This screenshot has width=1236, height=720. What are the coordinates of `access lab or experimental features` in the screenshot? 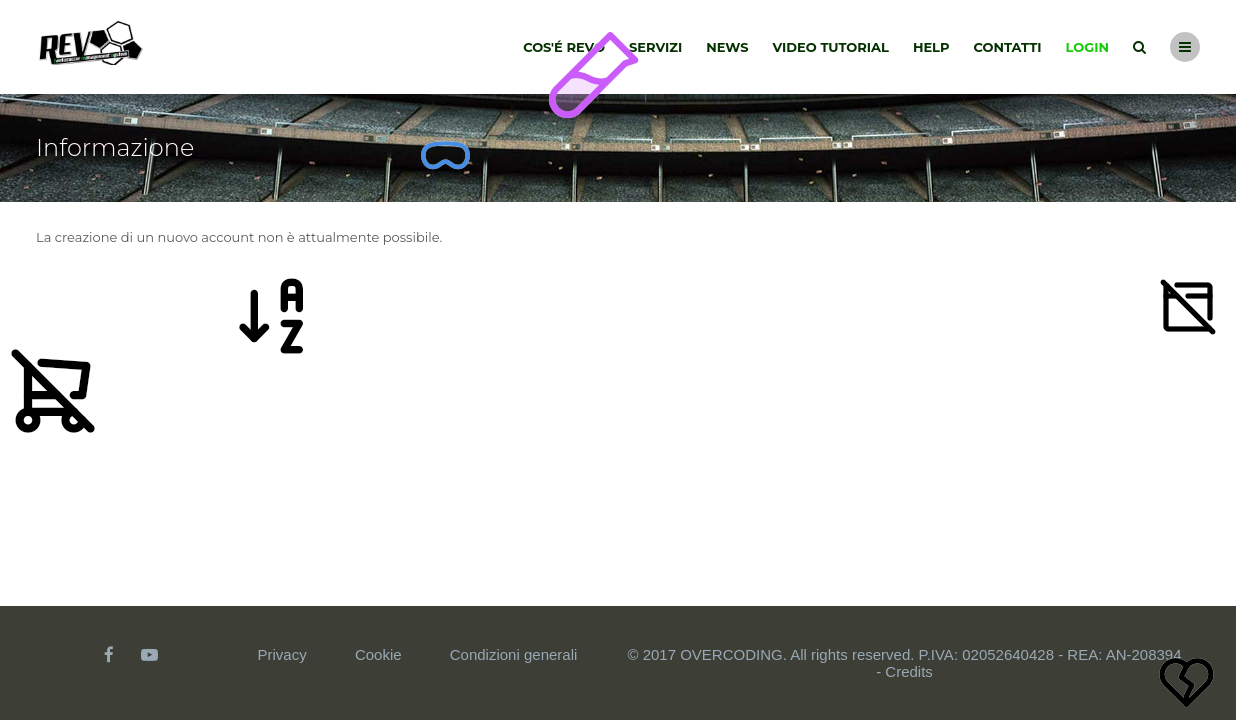 It's located at (592, 75).